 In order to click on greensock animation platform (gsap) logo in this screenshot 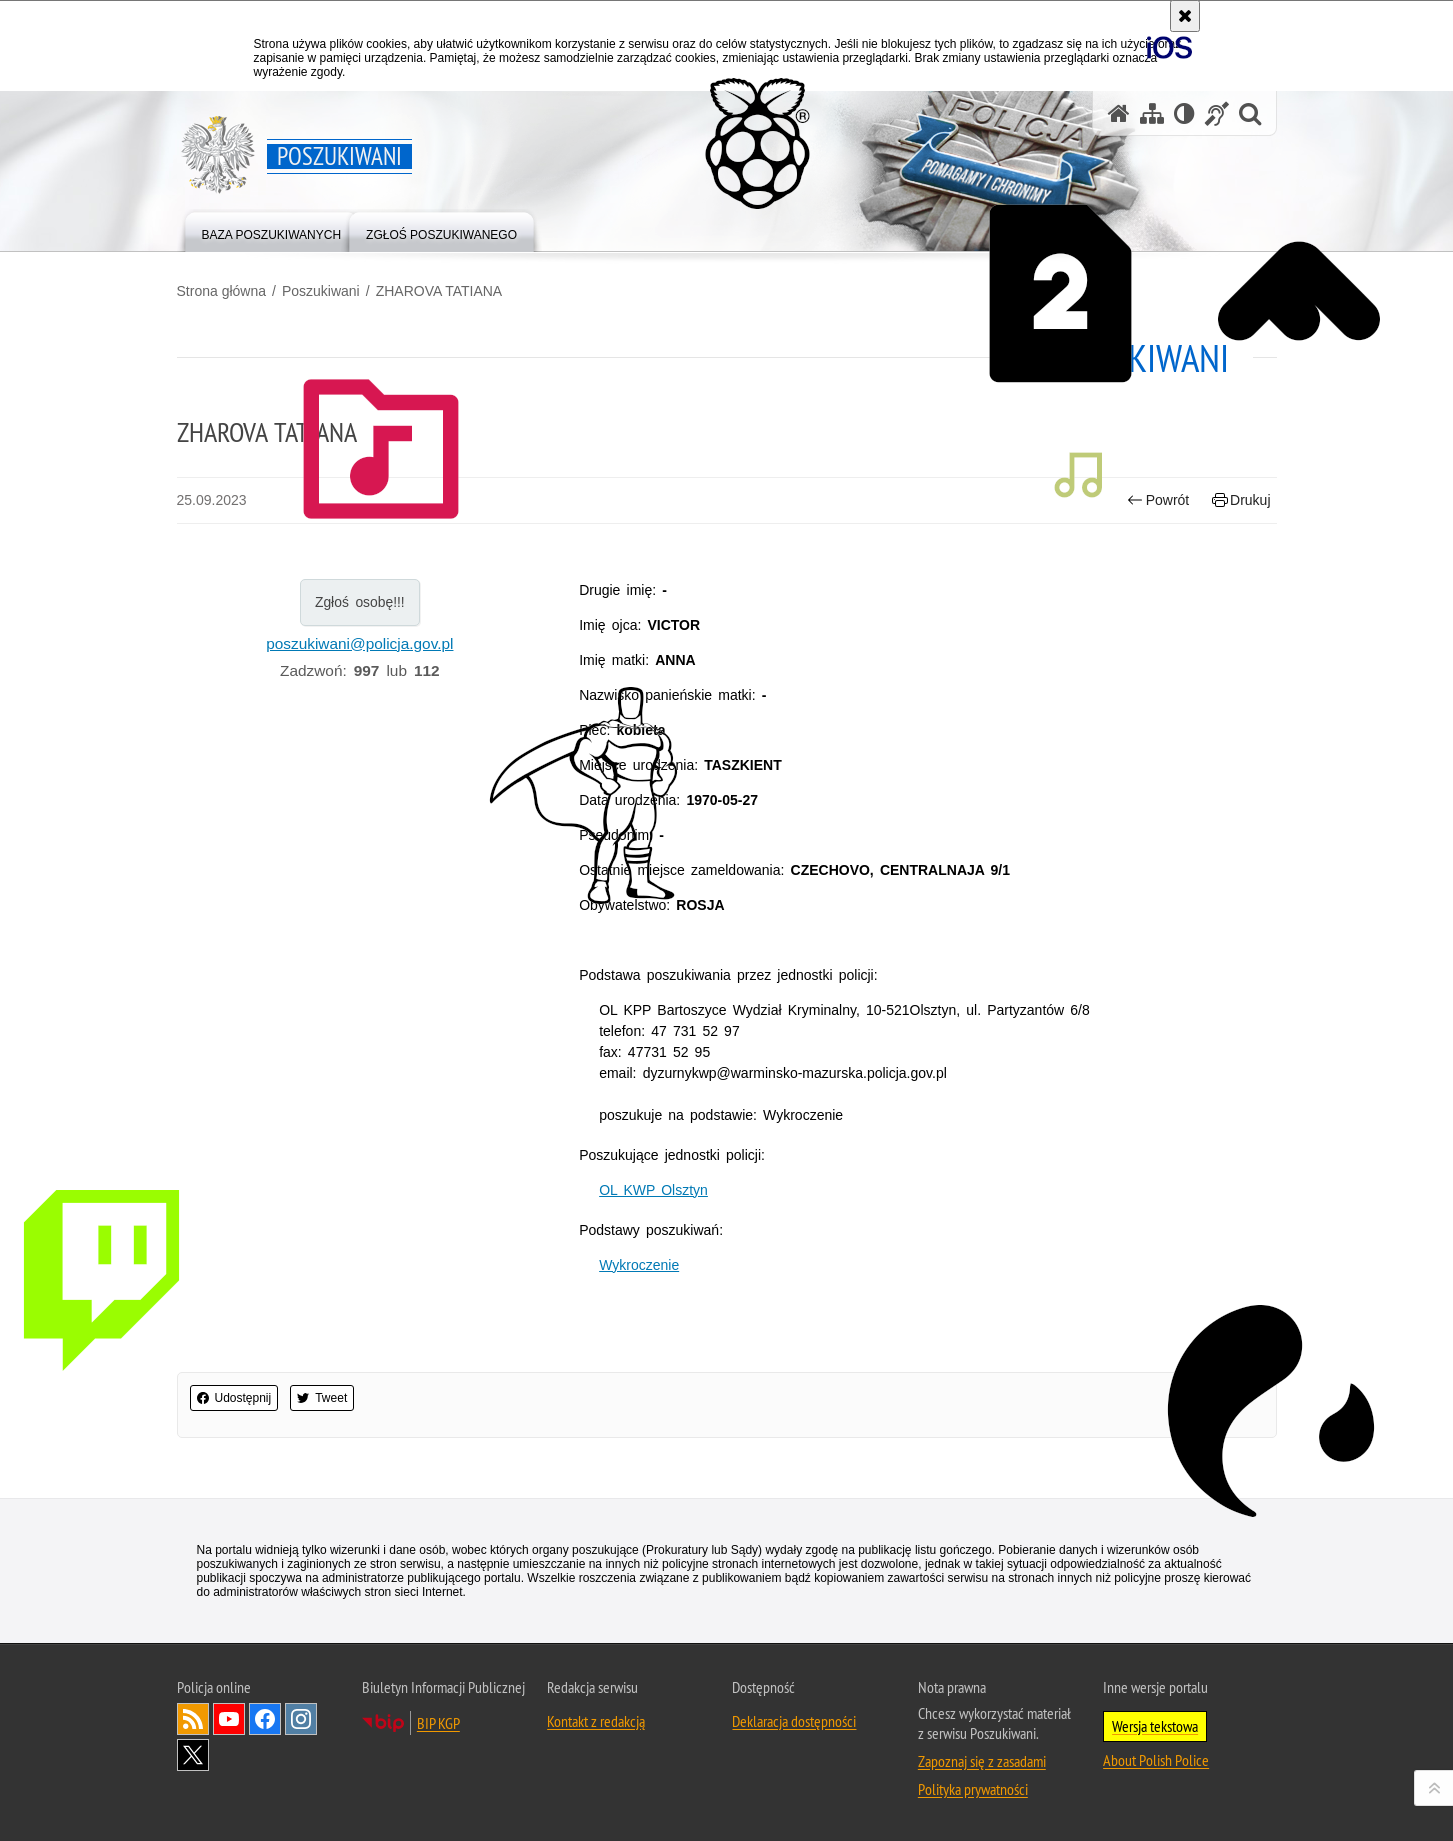, I will do `click(583, 795)`.